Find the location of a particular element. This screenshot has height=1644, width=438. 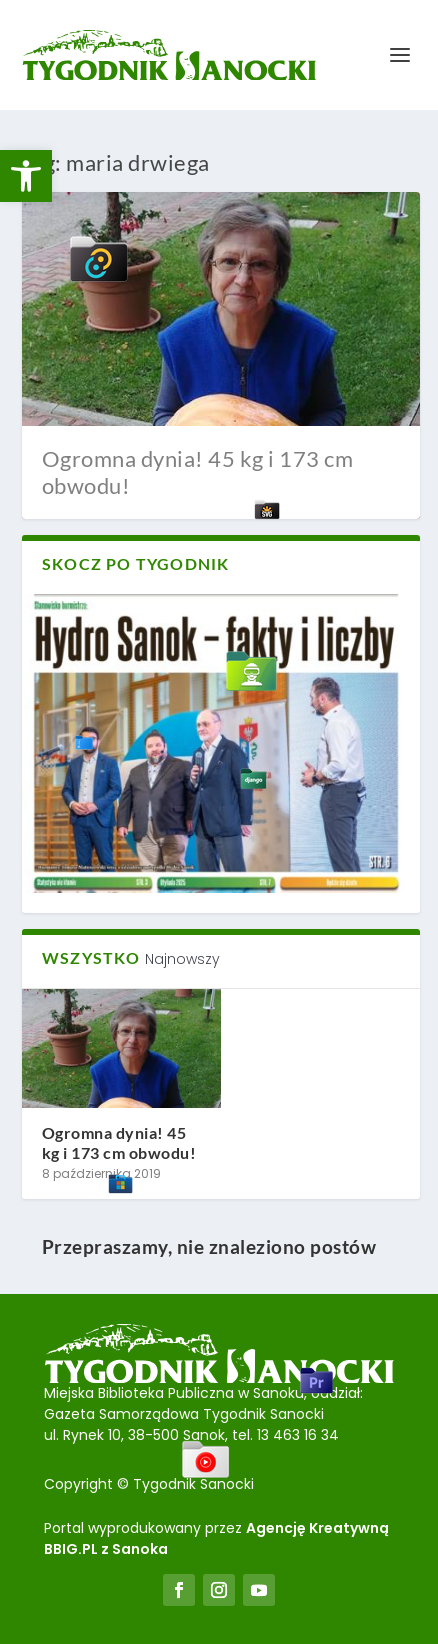

open youtube music downloads folder is located at coordinates (205, 1460).